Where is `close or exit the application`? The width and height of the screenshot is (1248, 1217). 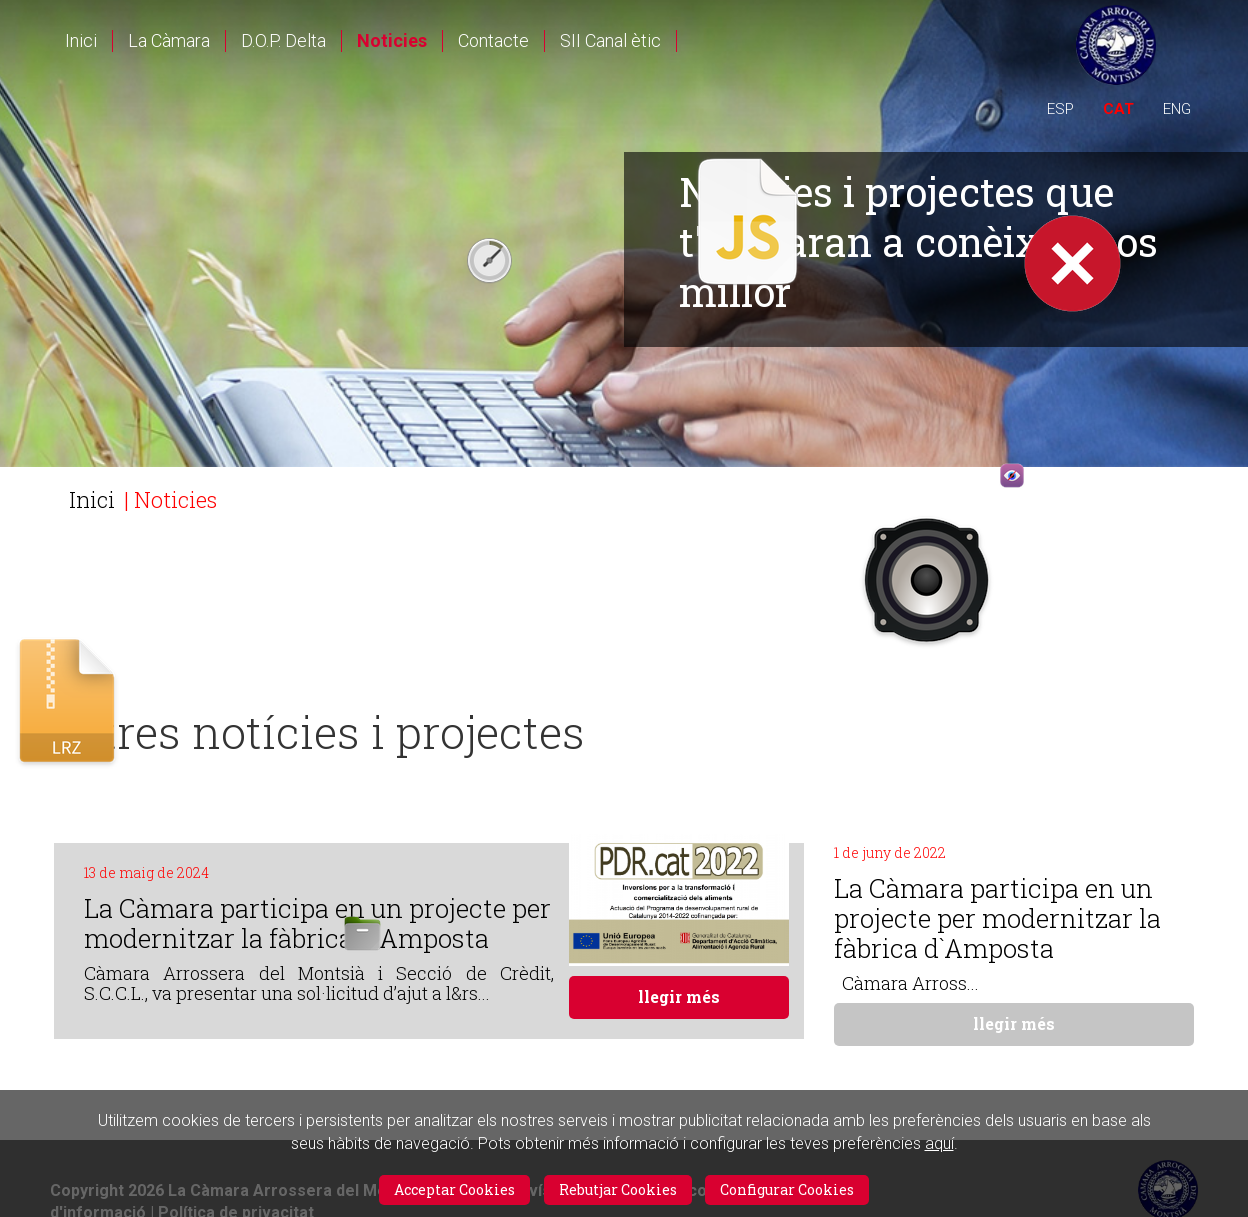 close or exit the application is located at coordinates (1072, 263).